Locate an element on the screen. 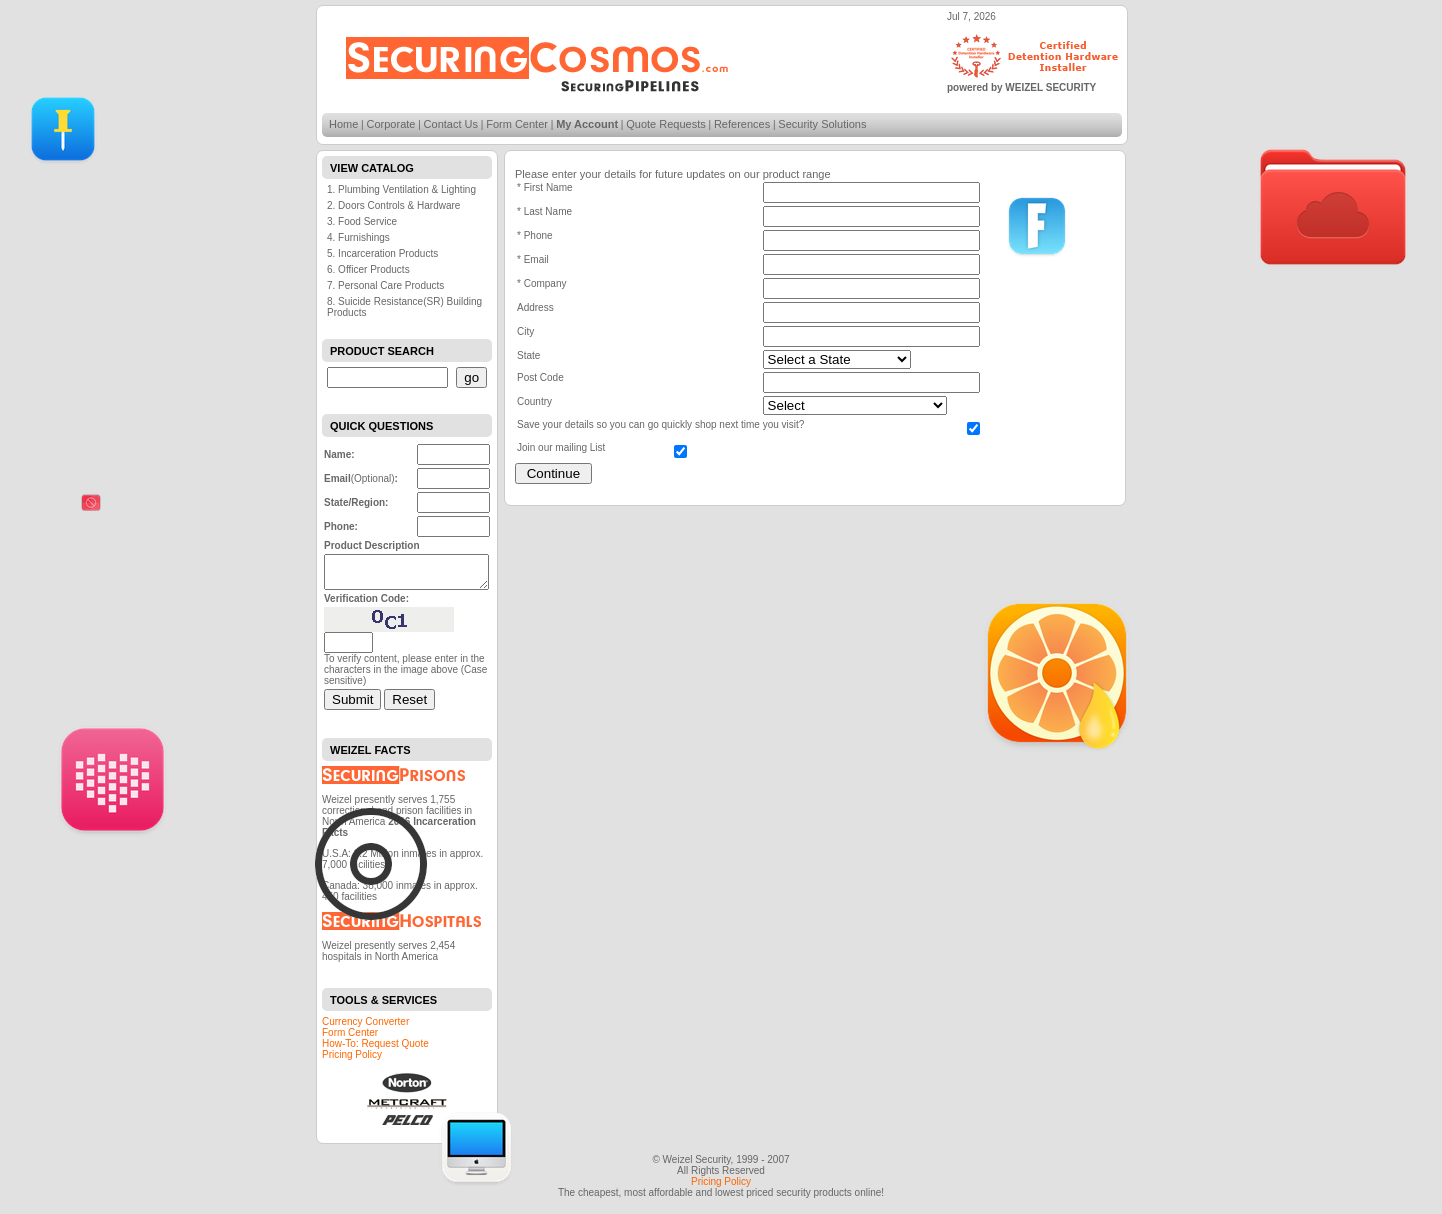 The width and height of the screenshot is (1442, 1214). open sound juicer cd ripper app is located at coordinates (1057, 673).